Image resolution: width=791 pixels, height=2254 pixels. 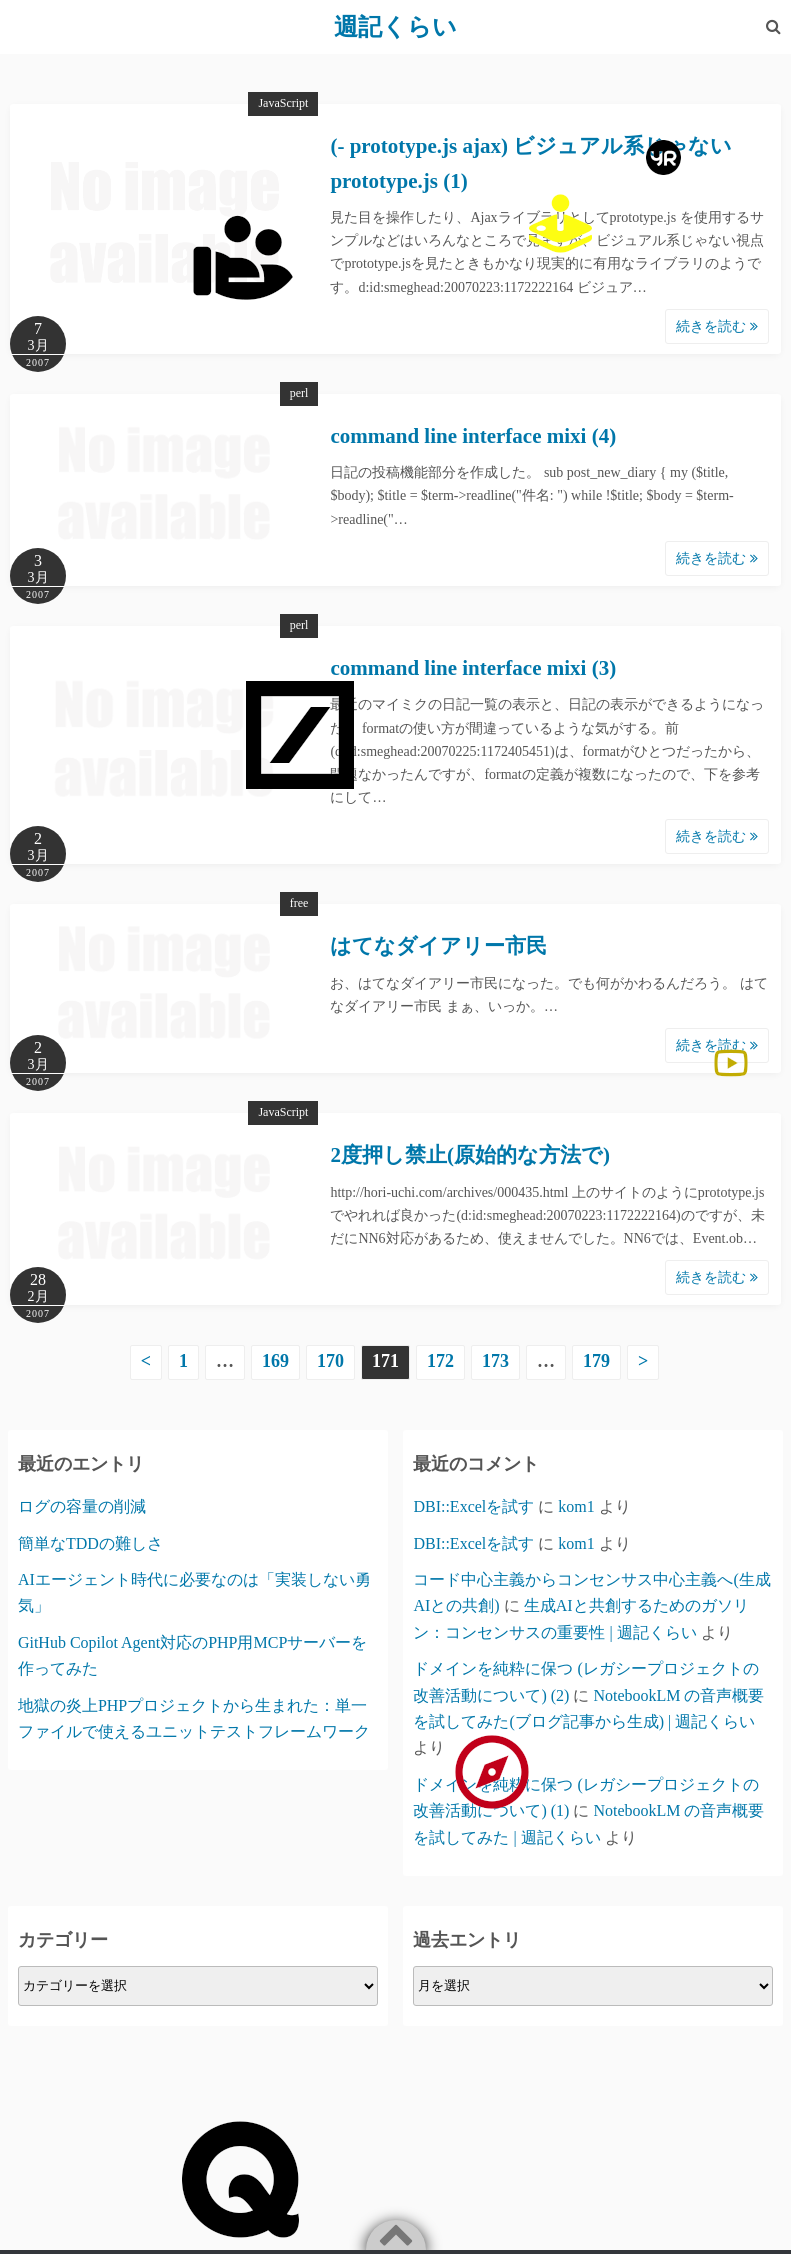 I want to click on open Apple Arcade gaming service, so click(x=560, y=223).